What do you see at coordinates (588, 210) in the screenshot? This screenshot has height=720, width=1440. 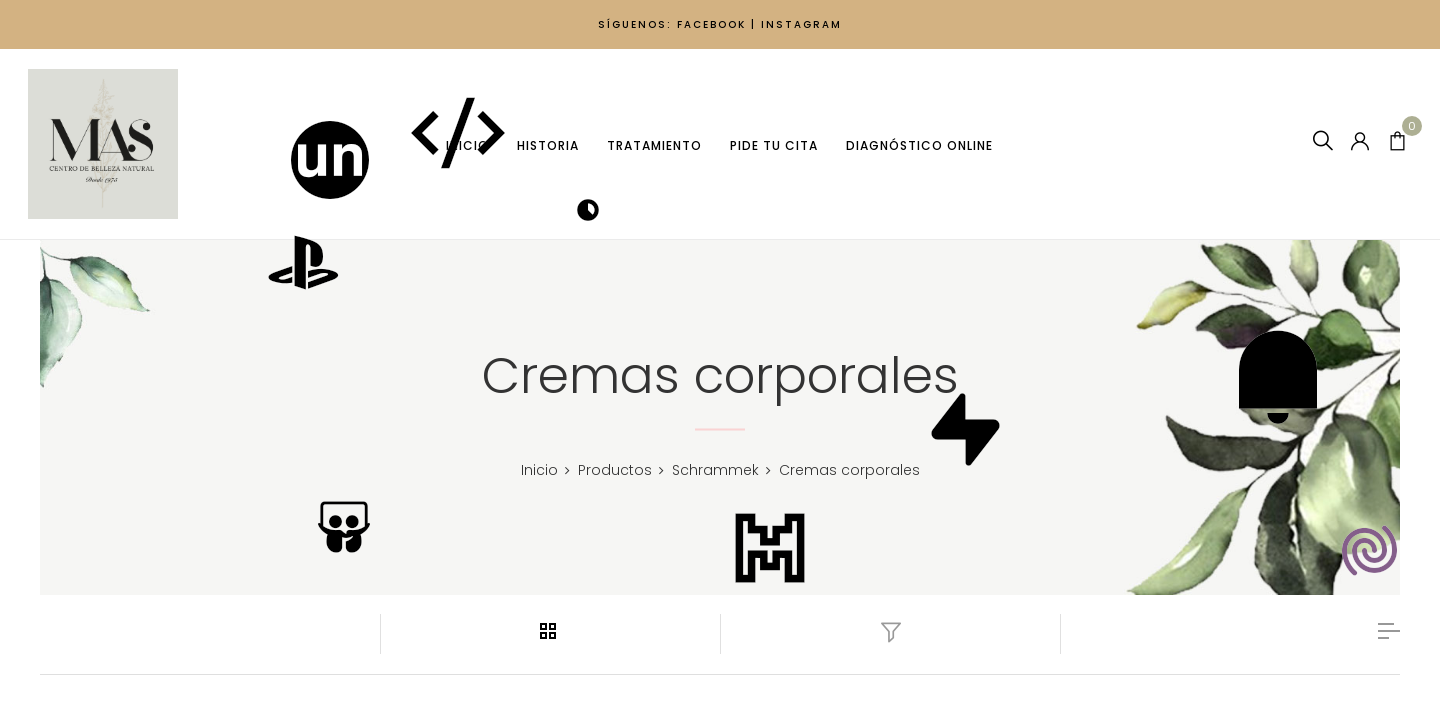 I see `indicates approximately 25% progress complete` at bounding box center [588, 210].